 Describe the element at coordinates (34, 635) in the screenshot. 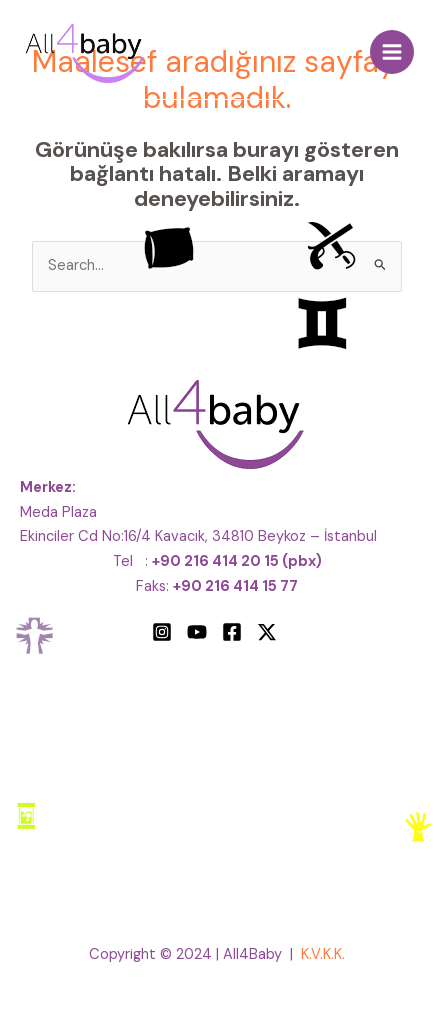

I see `indicates player has an active power-up or buff` at that location.